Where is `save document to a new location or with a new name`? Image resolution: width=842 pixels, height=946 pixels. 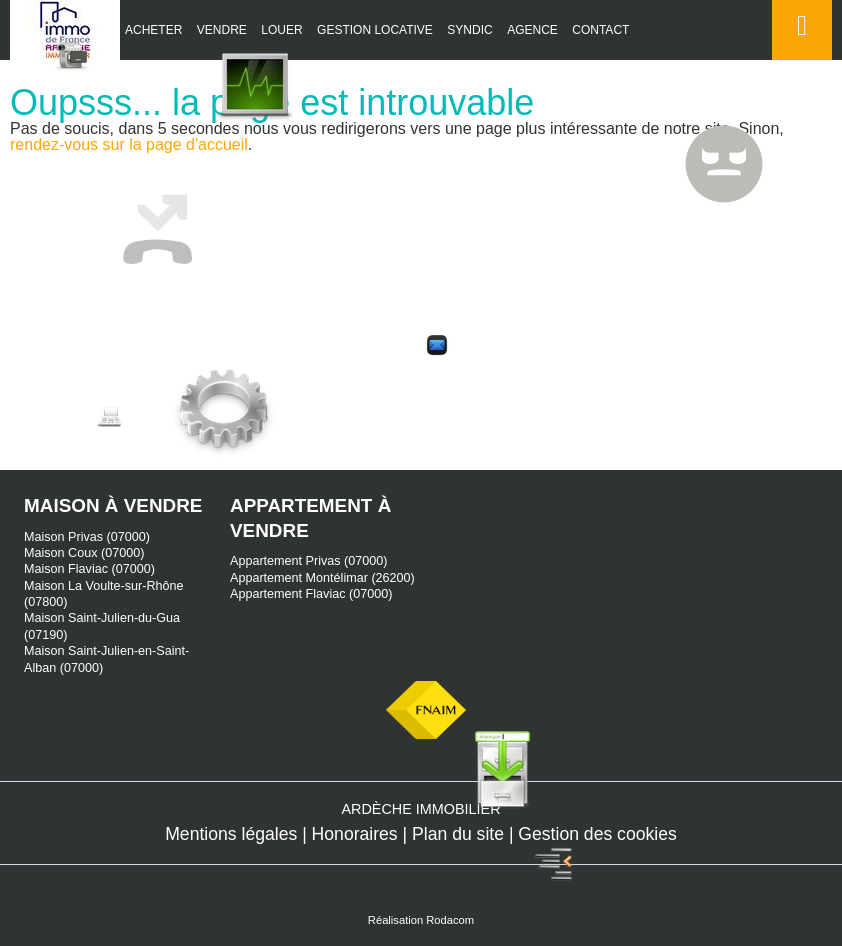
save document to a new location or with a new name is located at coordinates (502, 771).